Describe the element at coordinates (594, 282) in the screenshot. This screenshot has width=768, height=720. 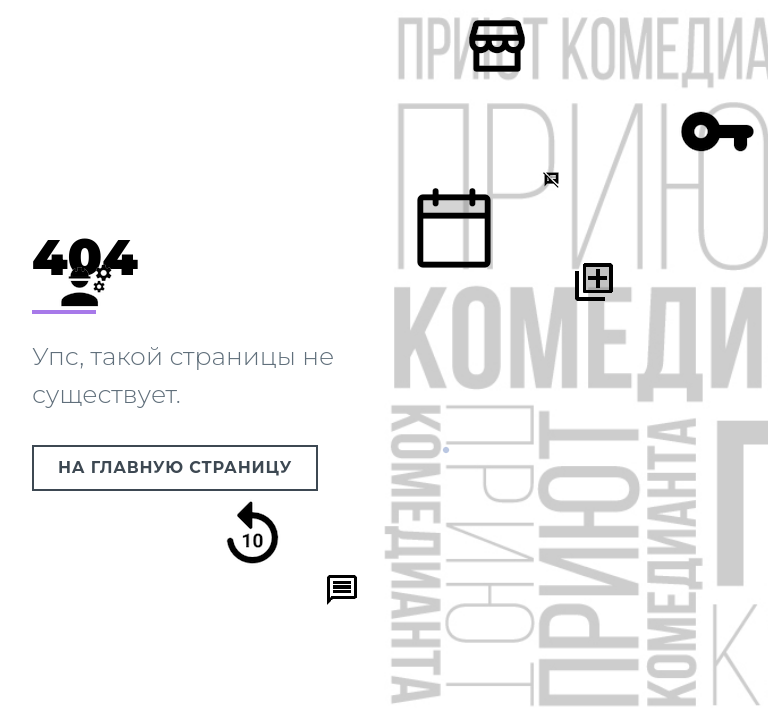
I see `add a new photo to your collection` at that location.